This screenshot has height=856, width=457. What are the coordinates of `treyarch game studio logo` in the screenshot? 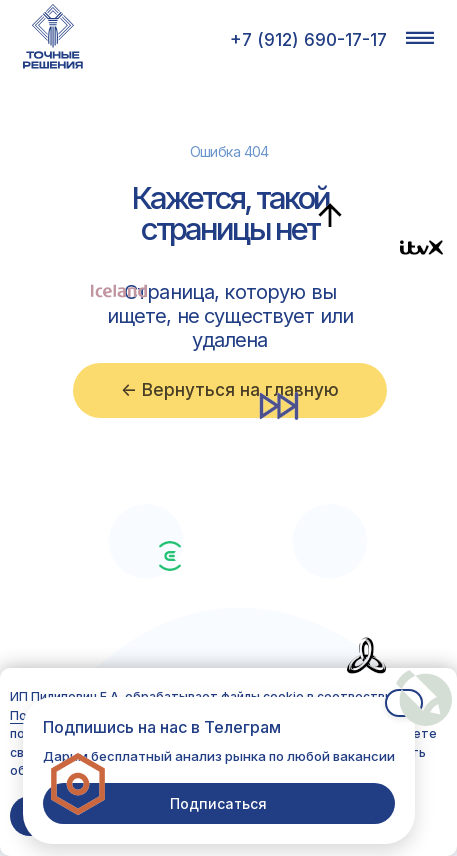 It's located at (366, 655).